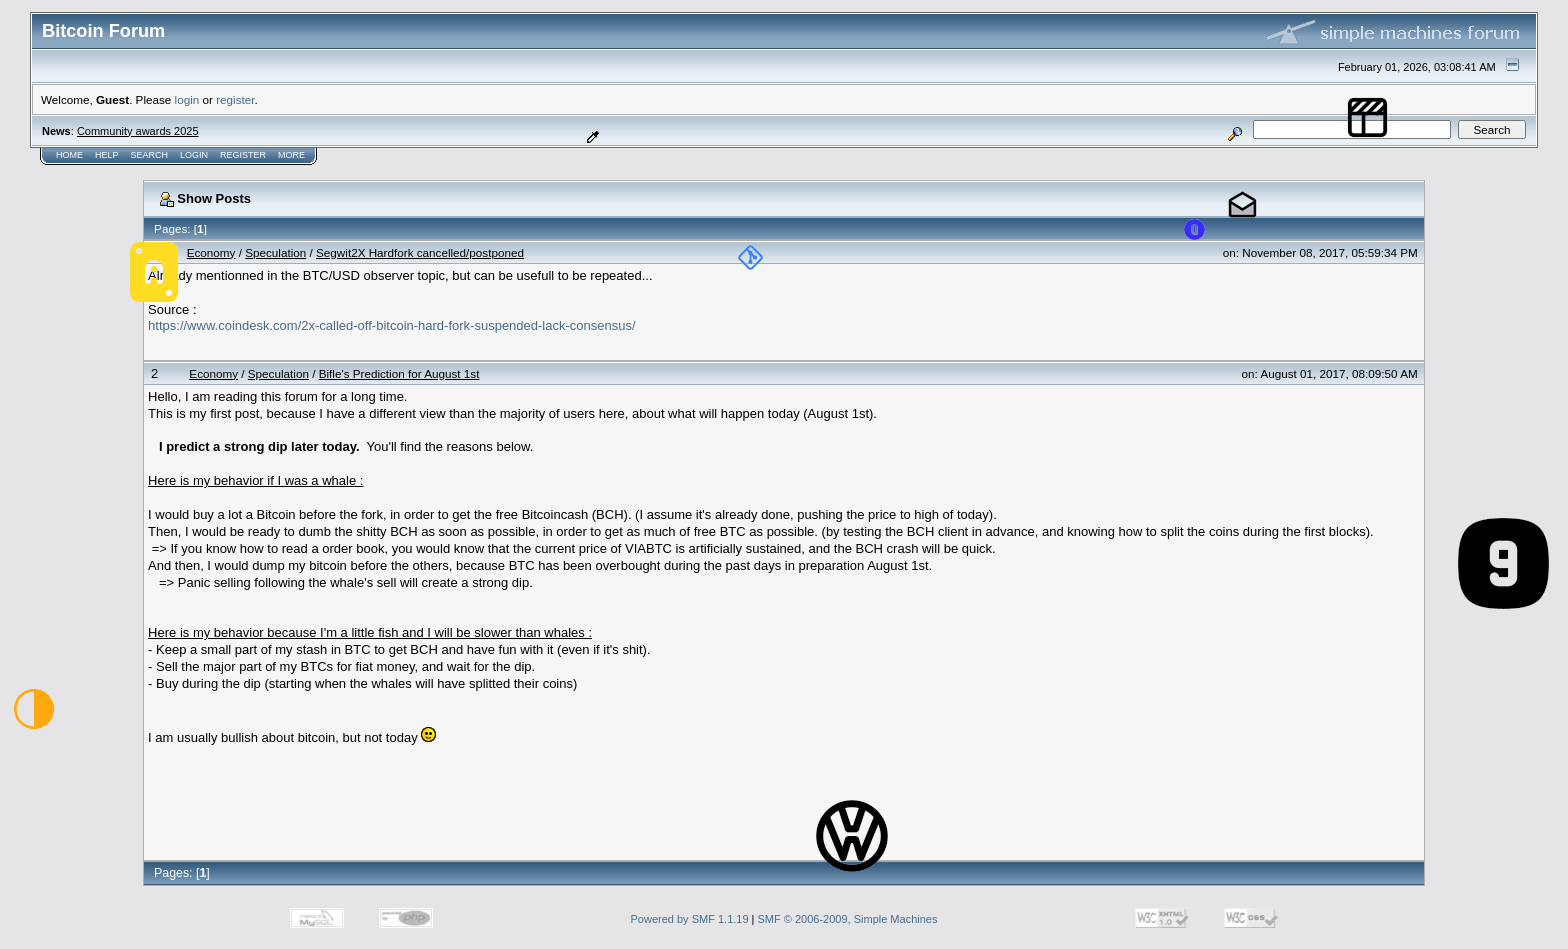 The height and width of the screenshot is (949, 1568). Describe the element at coordinates (154, 272) in the screenshot. I see `ace playing card in a card game app` at that location.